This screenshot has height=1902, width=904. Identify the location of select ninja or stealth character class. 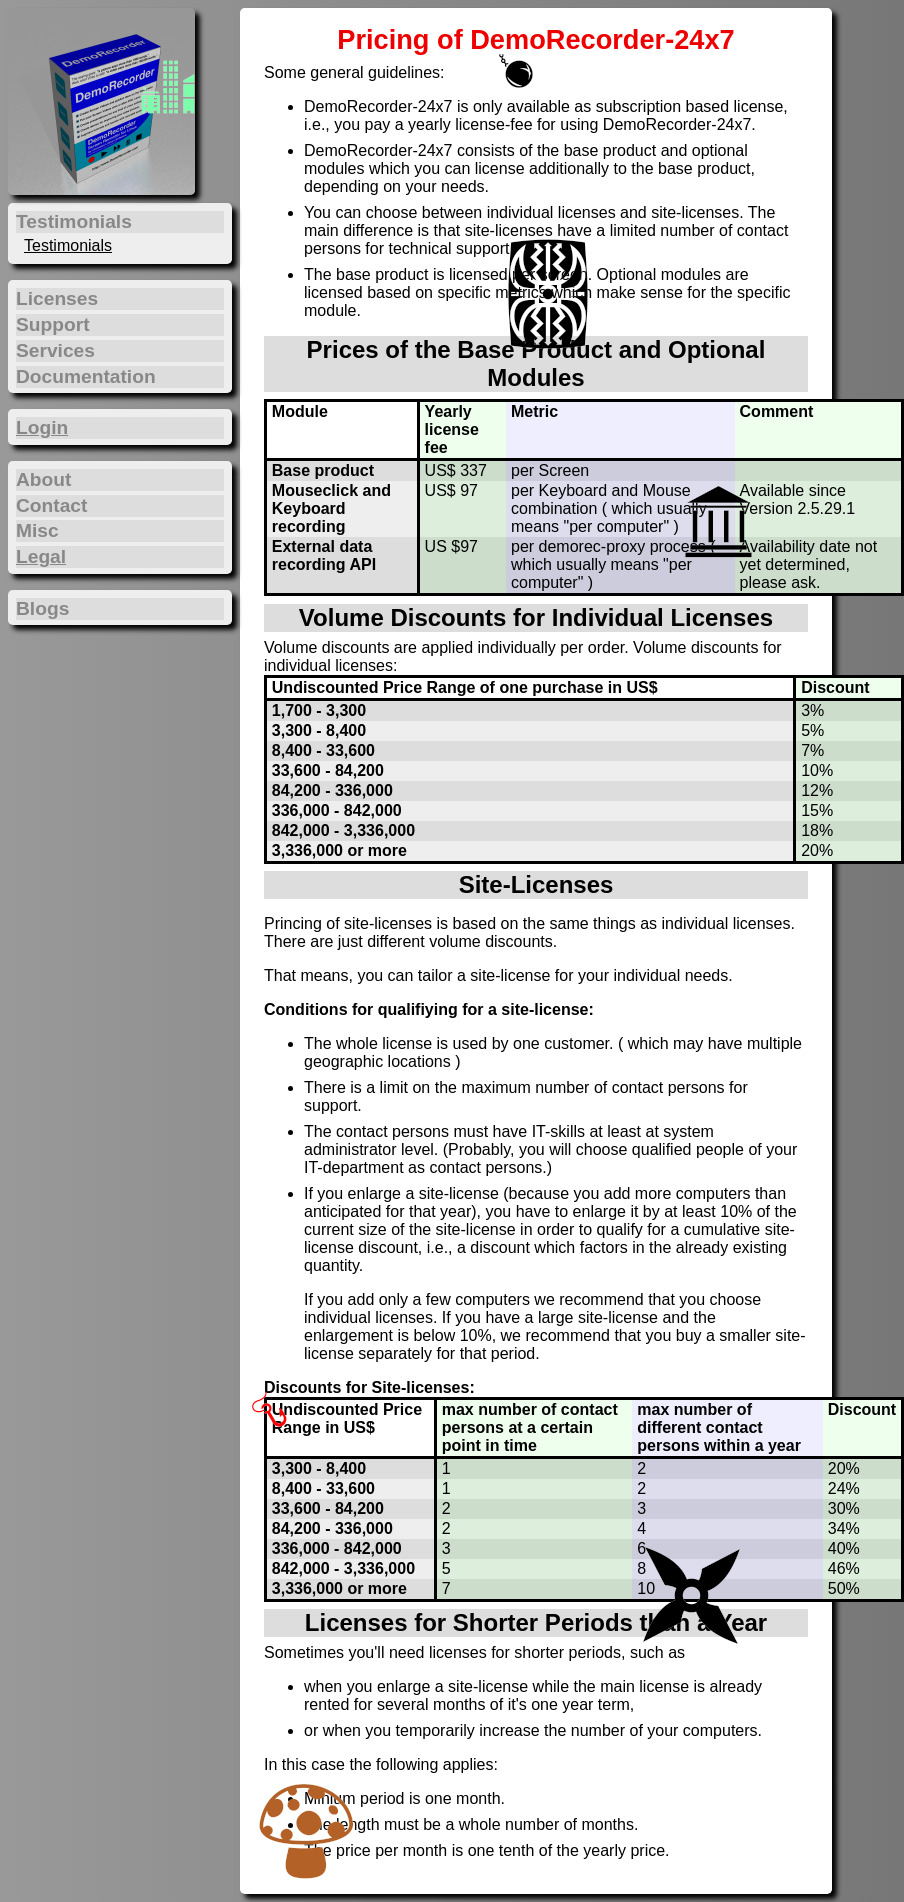
(691, 1595).